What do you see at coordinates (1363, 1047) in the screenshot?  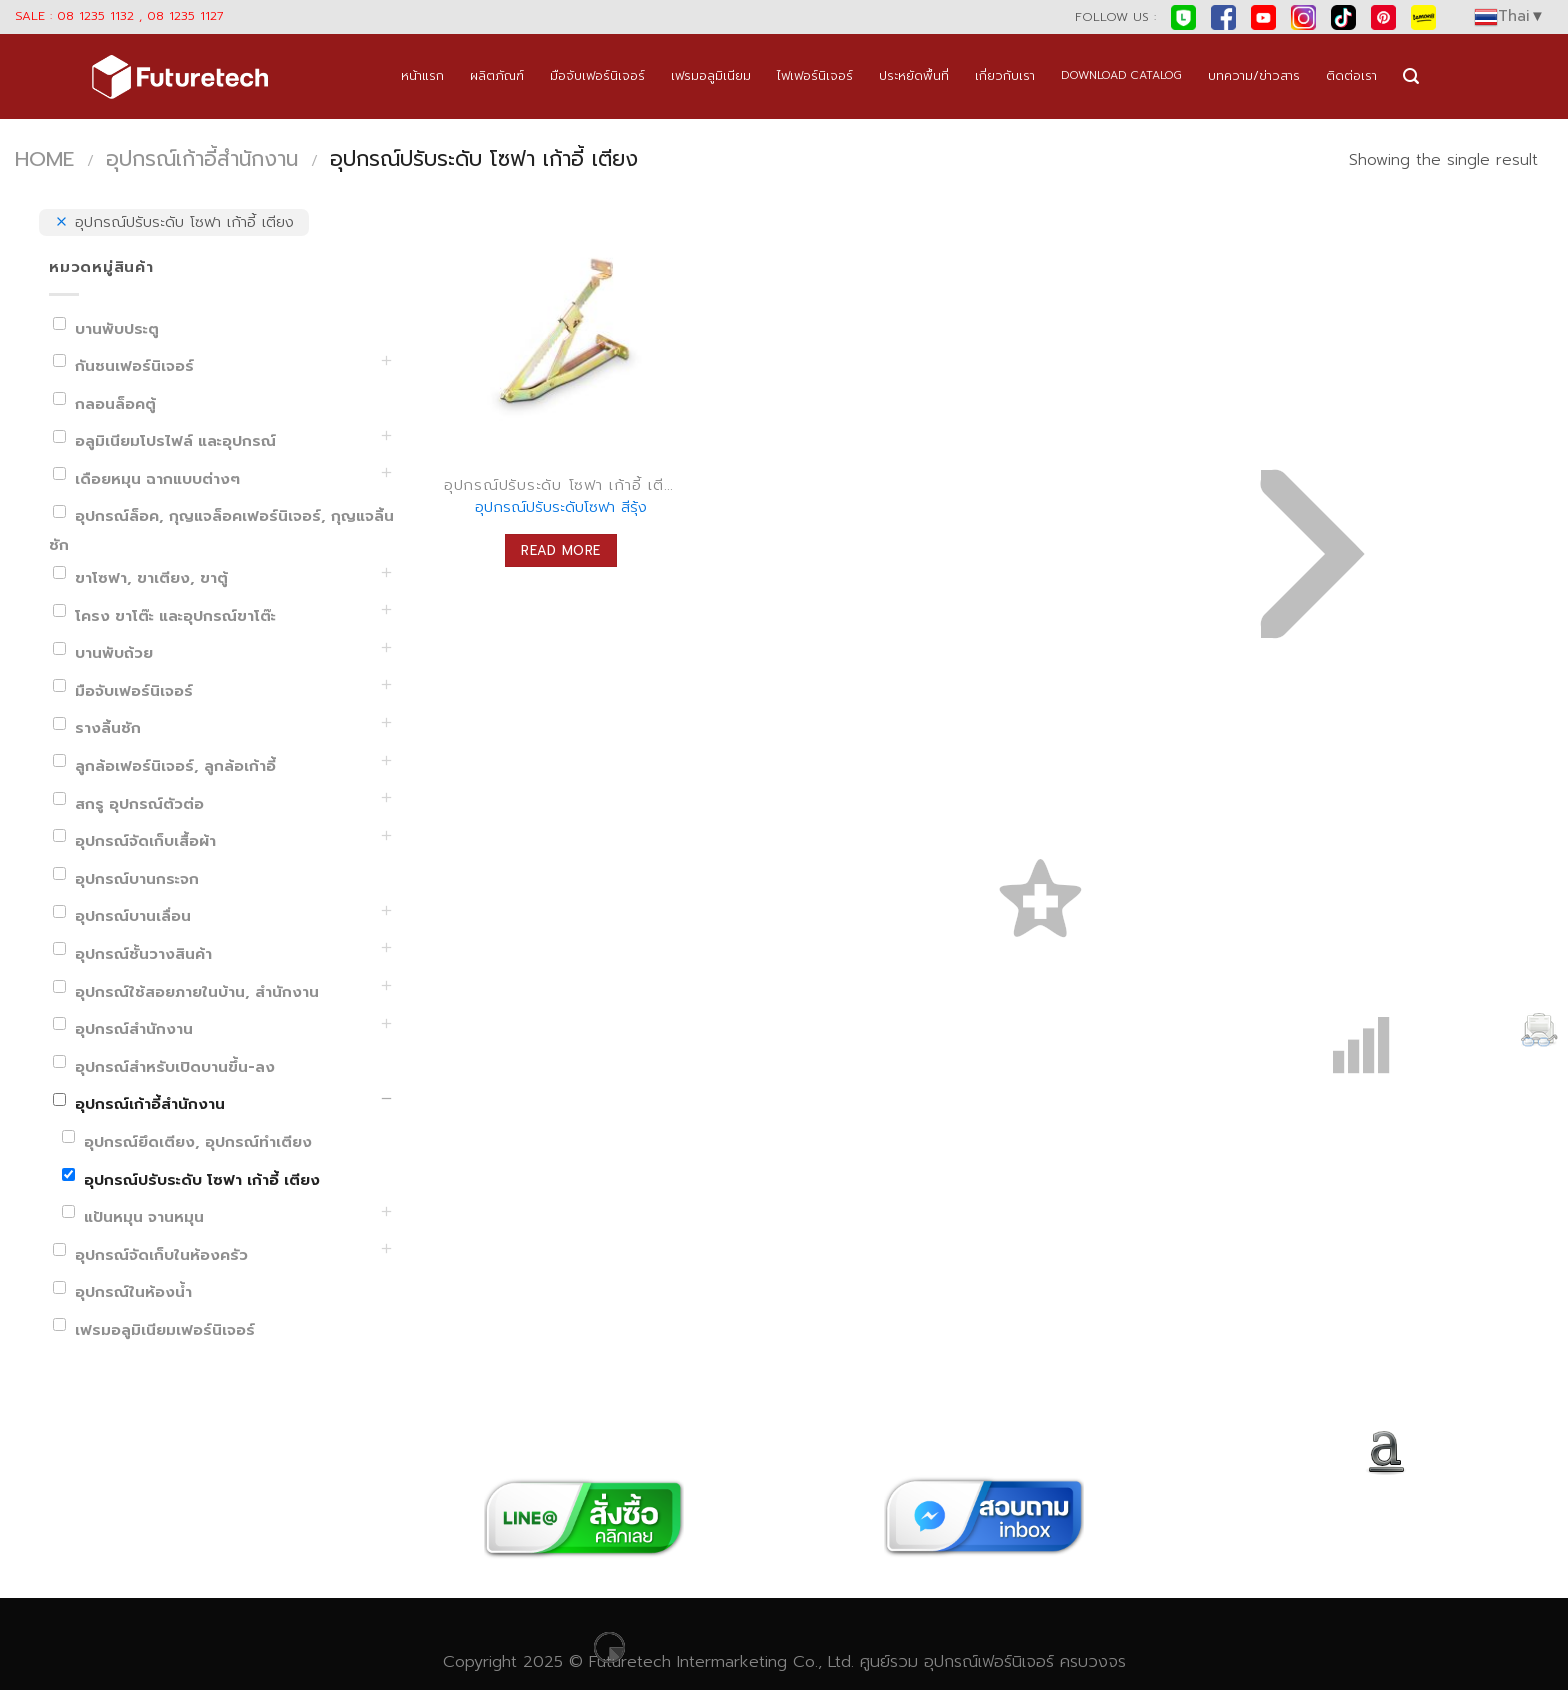 I see `cellular signal excellent symbol network symbol` at bounding box center [1363, 1047].